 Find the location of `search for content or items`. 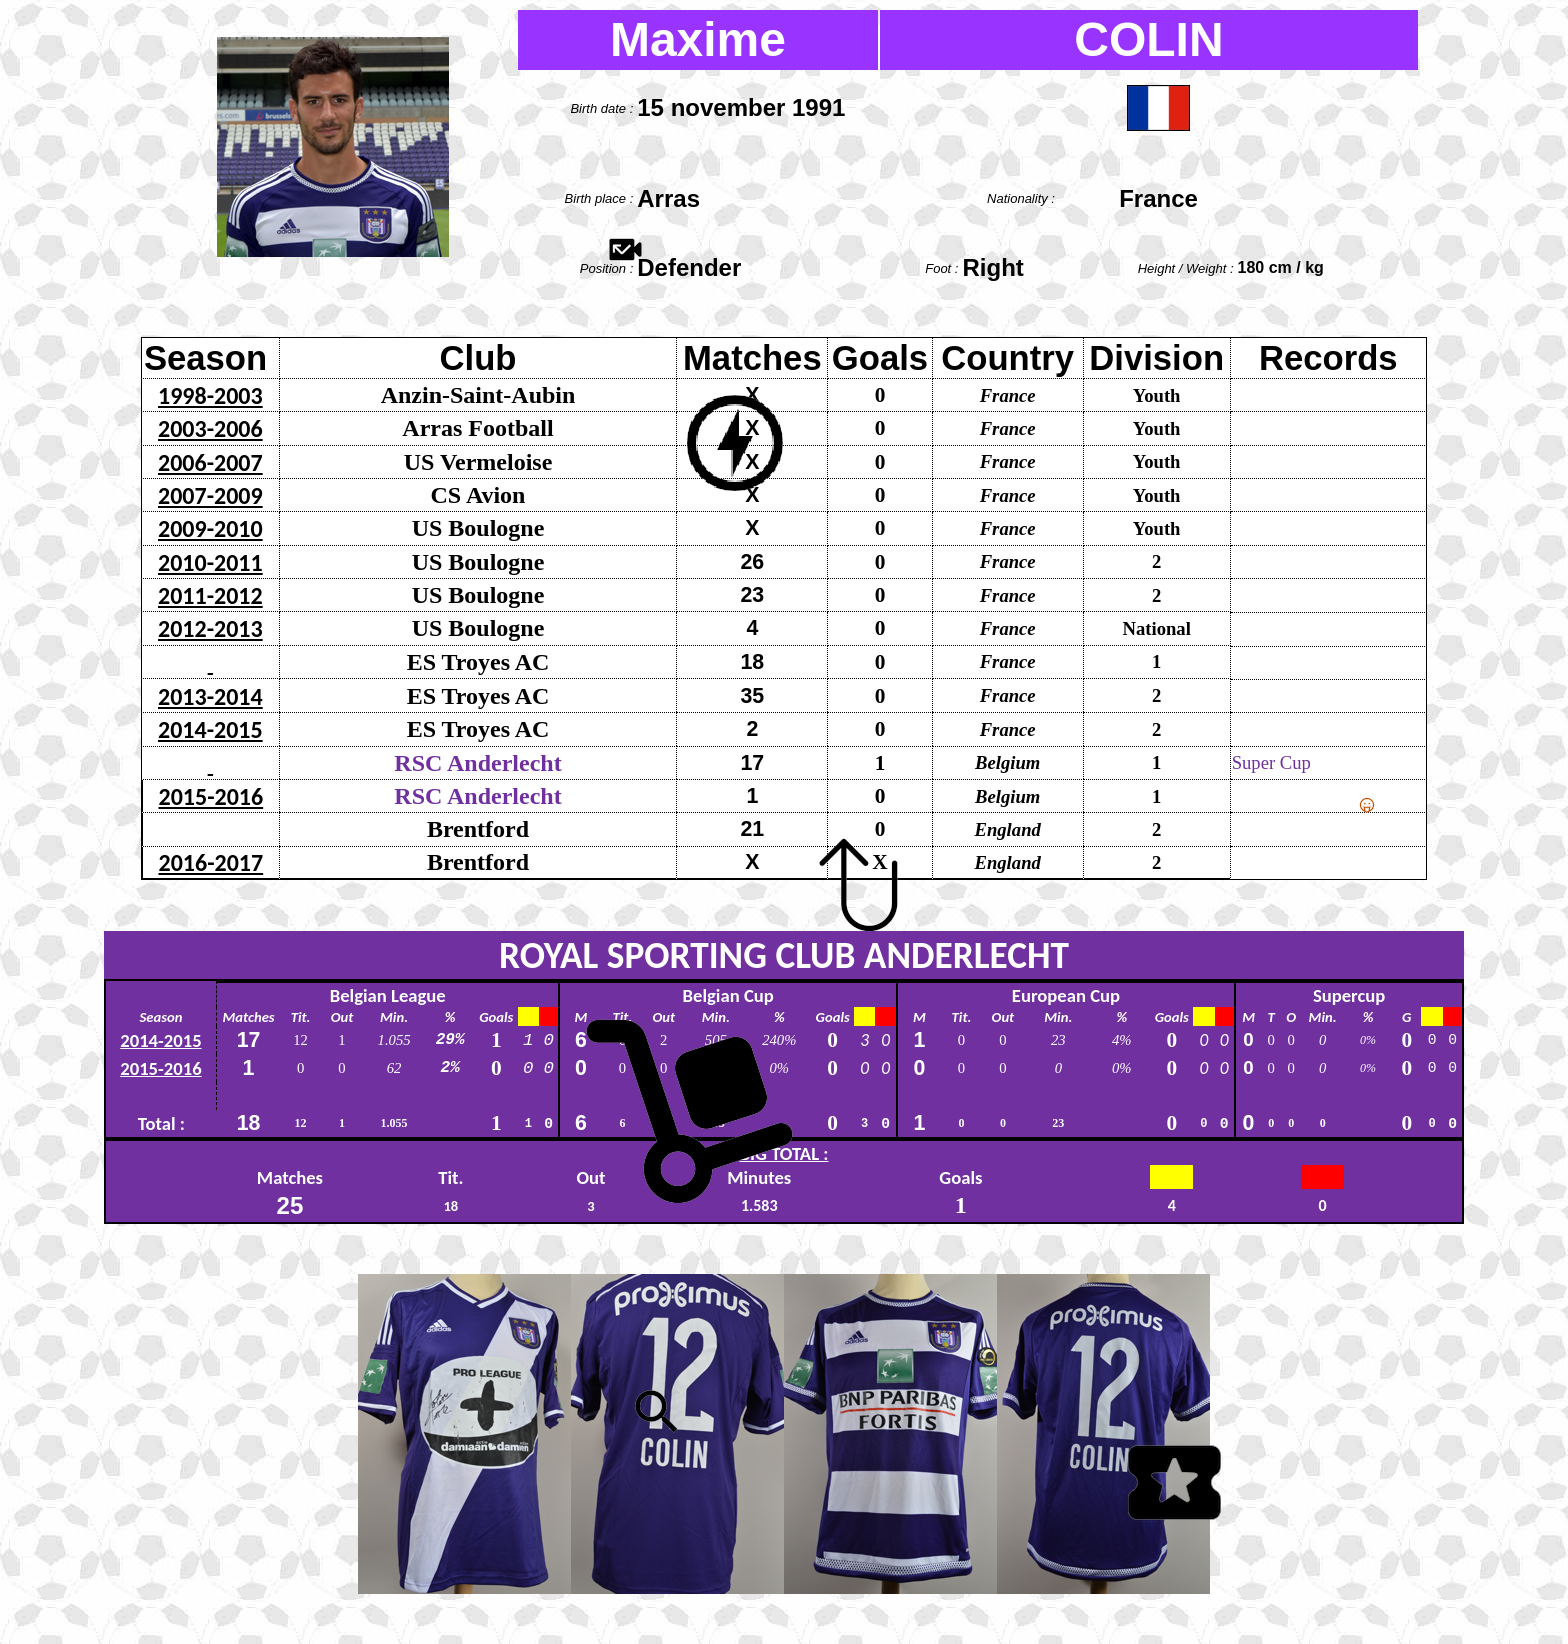

search for content or items is located at coordinates (657, 1412).